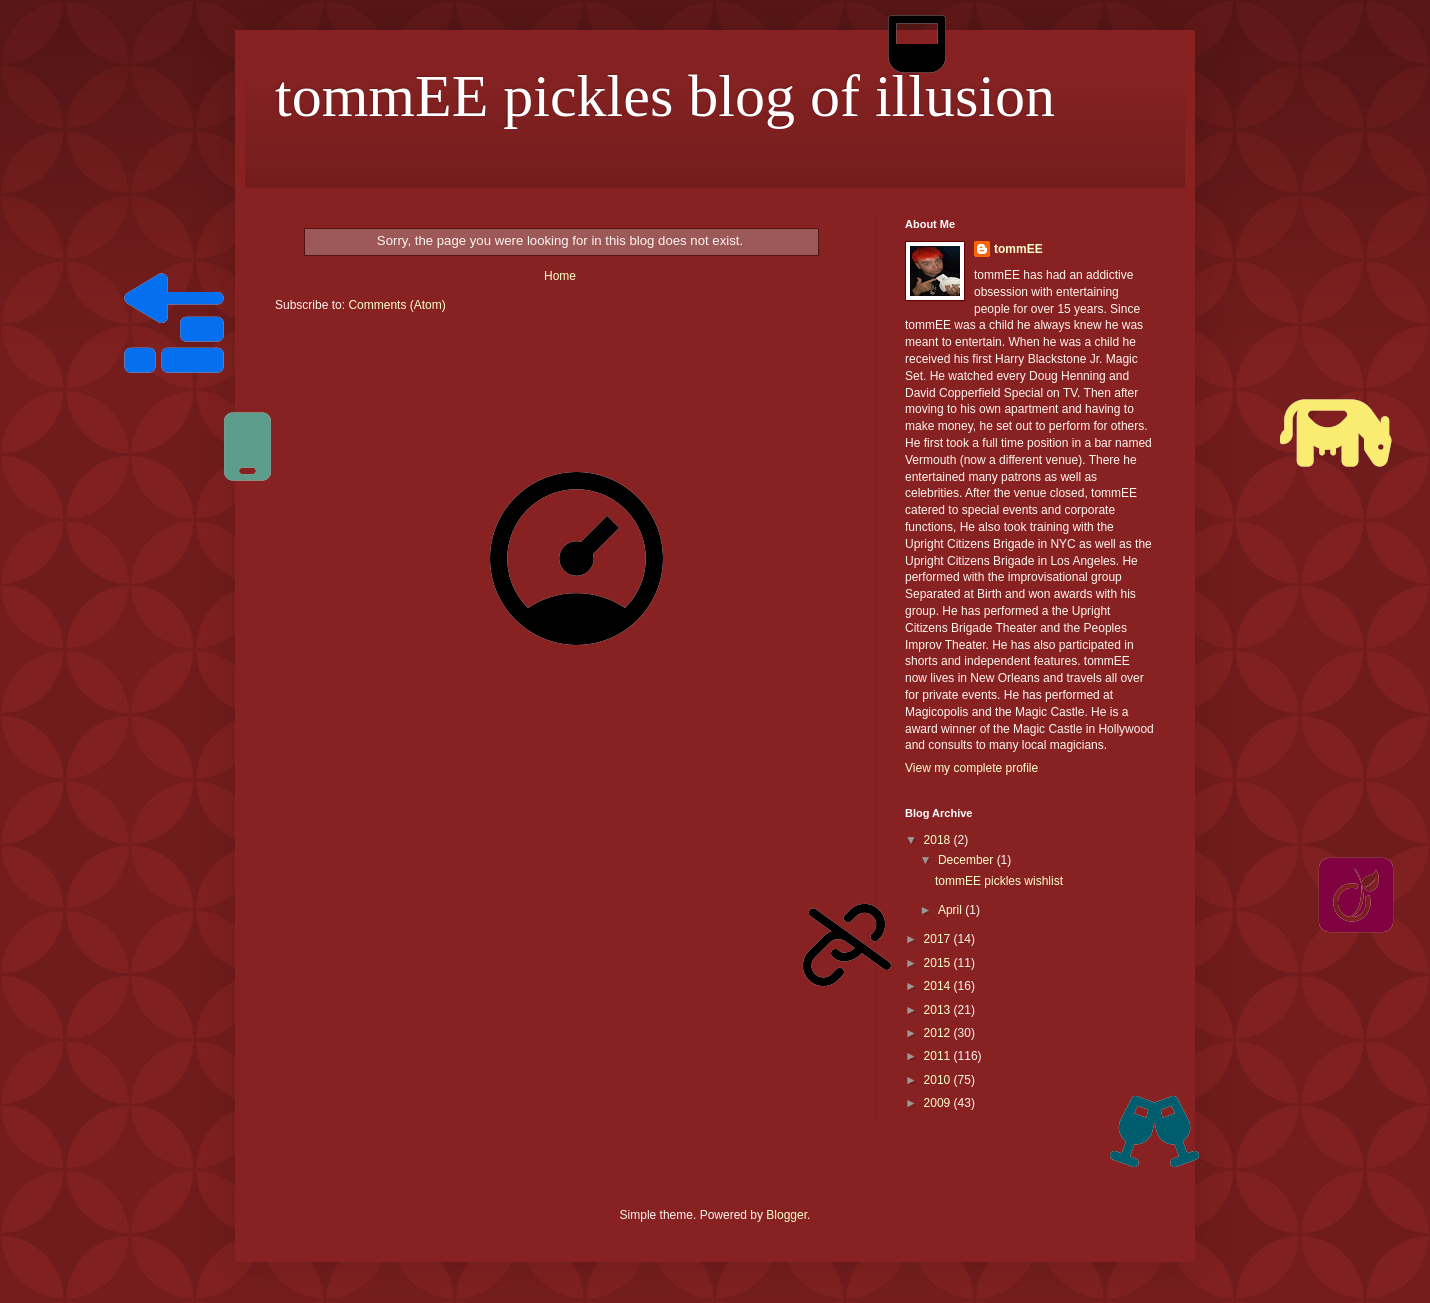  Describe the element at coordinates (1356, 895) in the screenshot. I see `viadeo social network logo` at that location.